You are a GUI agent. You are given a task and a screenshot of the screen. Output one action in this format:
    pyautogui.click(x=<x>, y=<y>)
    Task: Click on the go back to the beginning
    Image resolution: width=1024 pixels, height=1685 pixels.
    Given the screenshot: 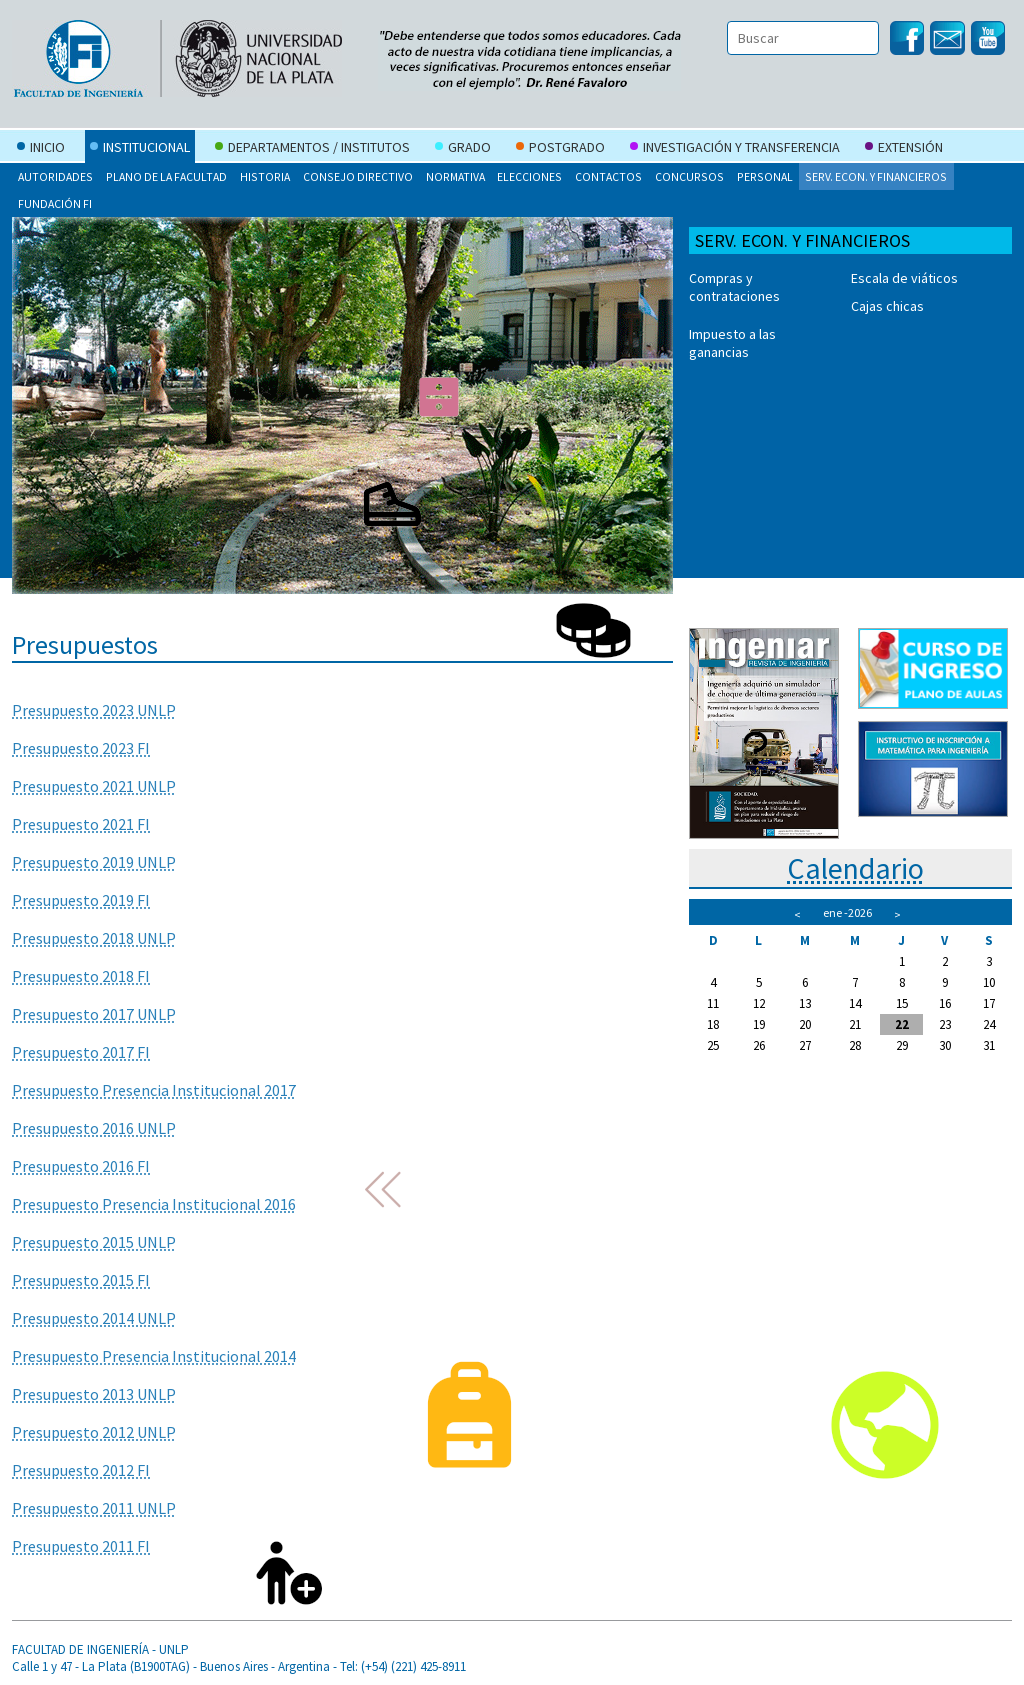 What is the action you would take?
    pyautogui.click(x=384, y=1189)
    